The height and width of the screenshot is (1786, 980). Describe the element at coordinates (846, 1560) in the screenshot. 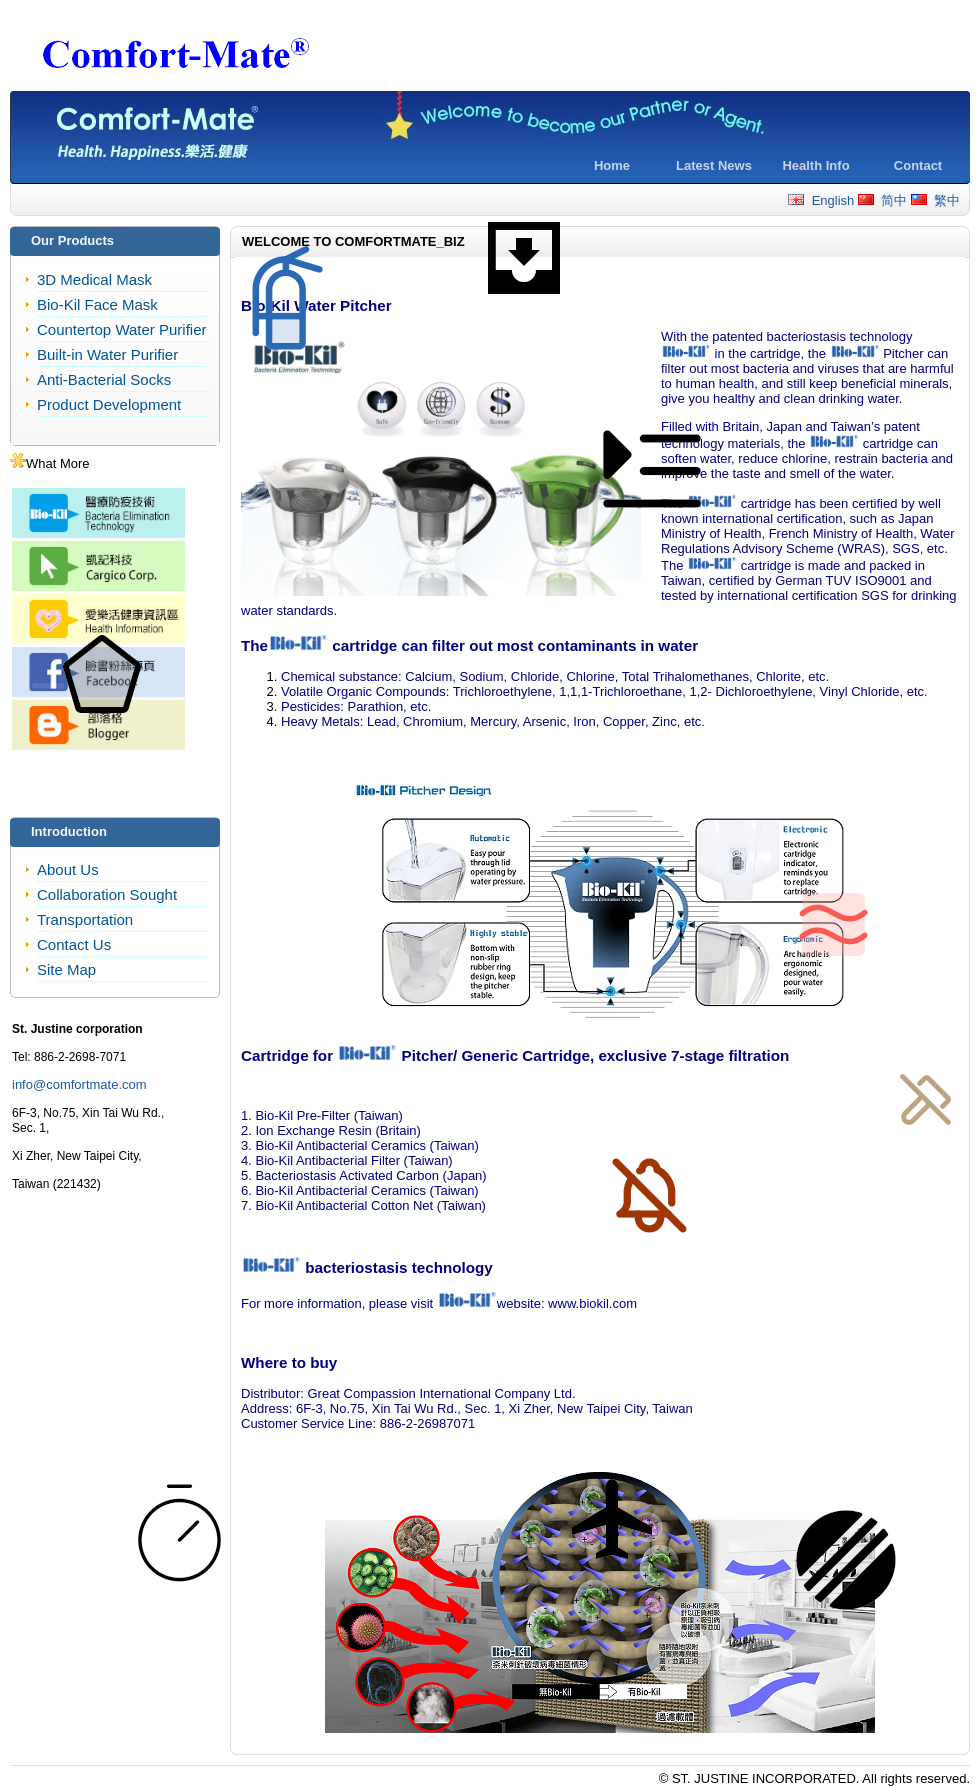

I see `access boules or pétanque game` at that location.